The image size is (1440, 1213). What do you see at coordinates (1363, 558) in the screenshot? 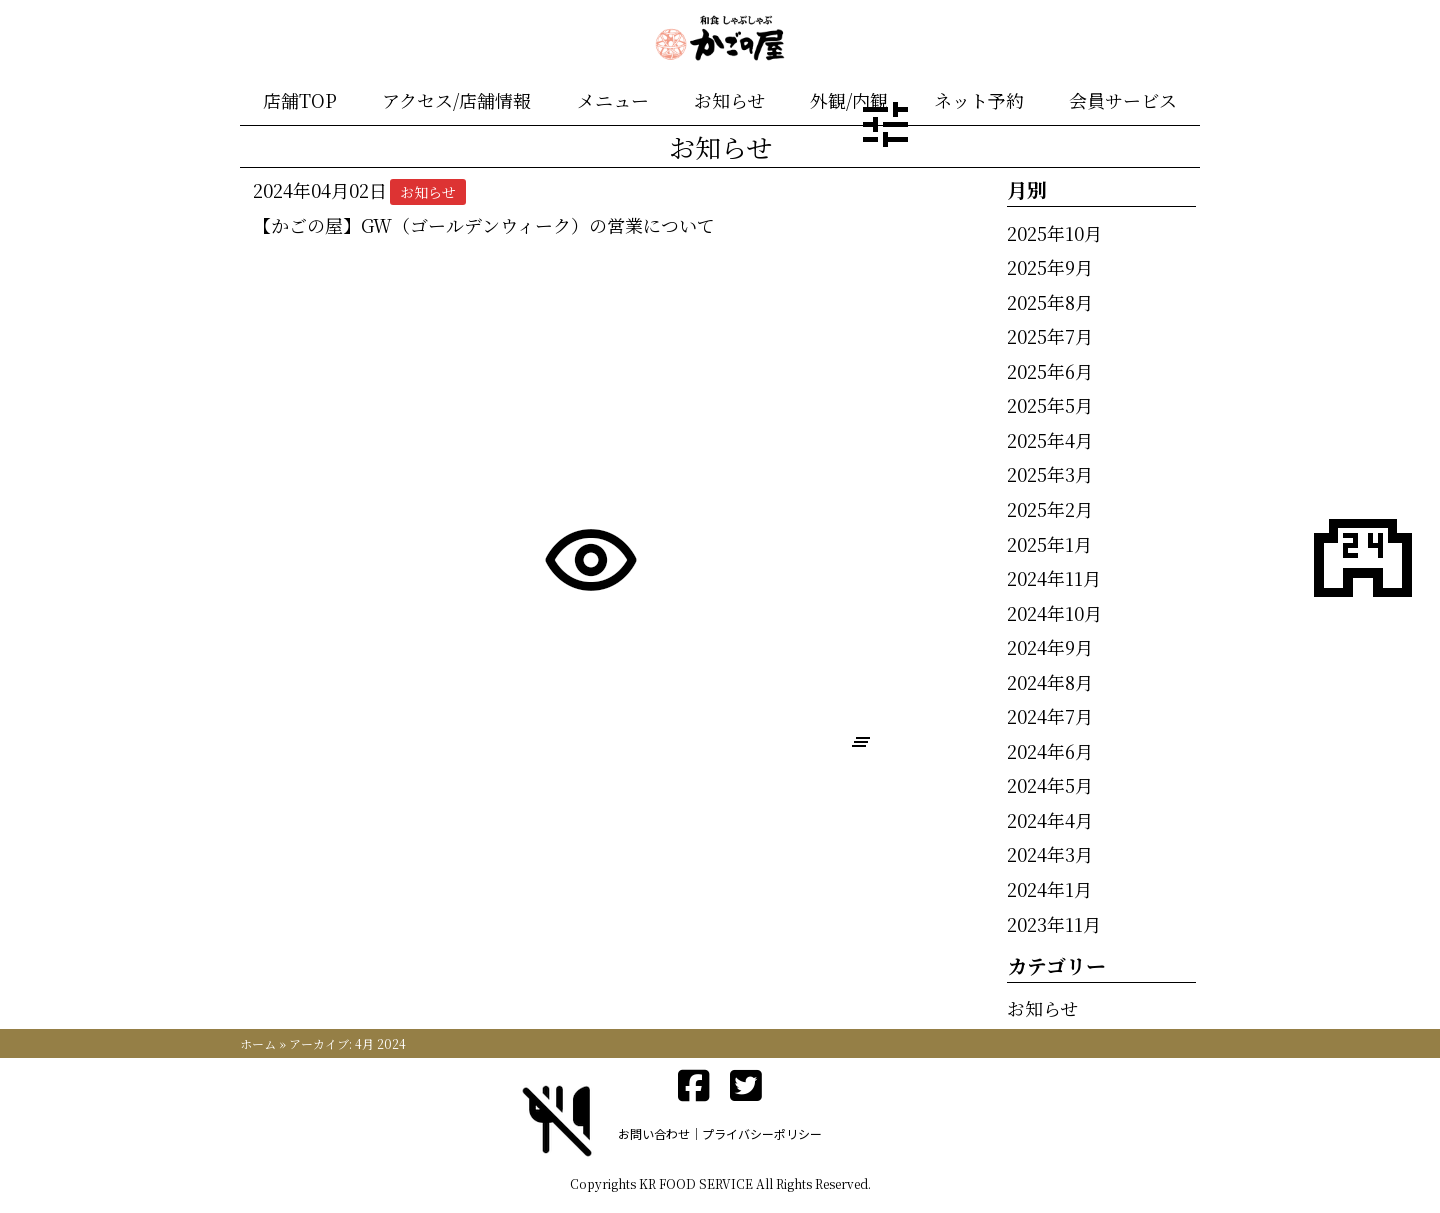
I see `find nearby convenience stores` at bounding box center [1363, 558].